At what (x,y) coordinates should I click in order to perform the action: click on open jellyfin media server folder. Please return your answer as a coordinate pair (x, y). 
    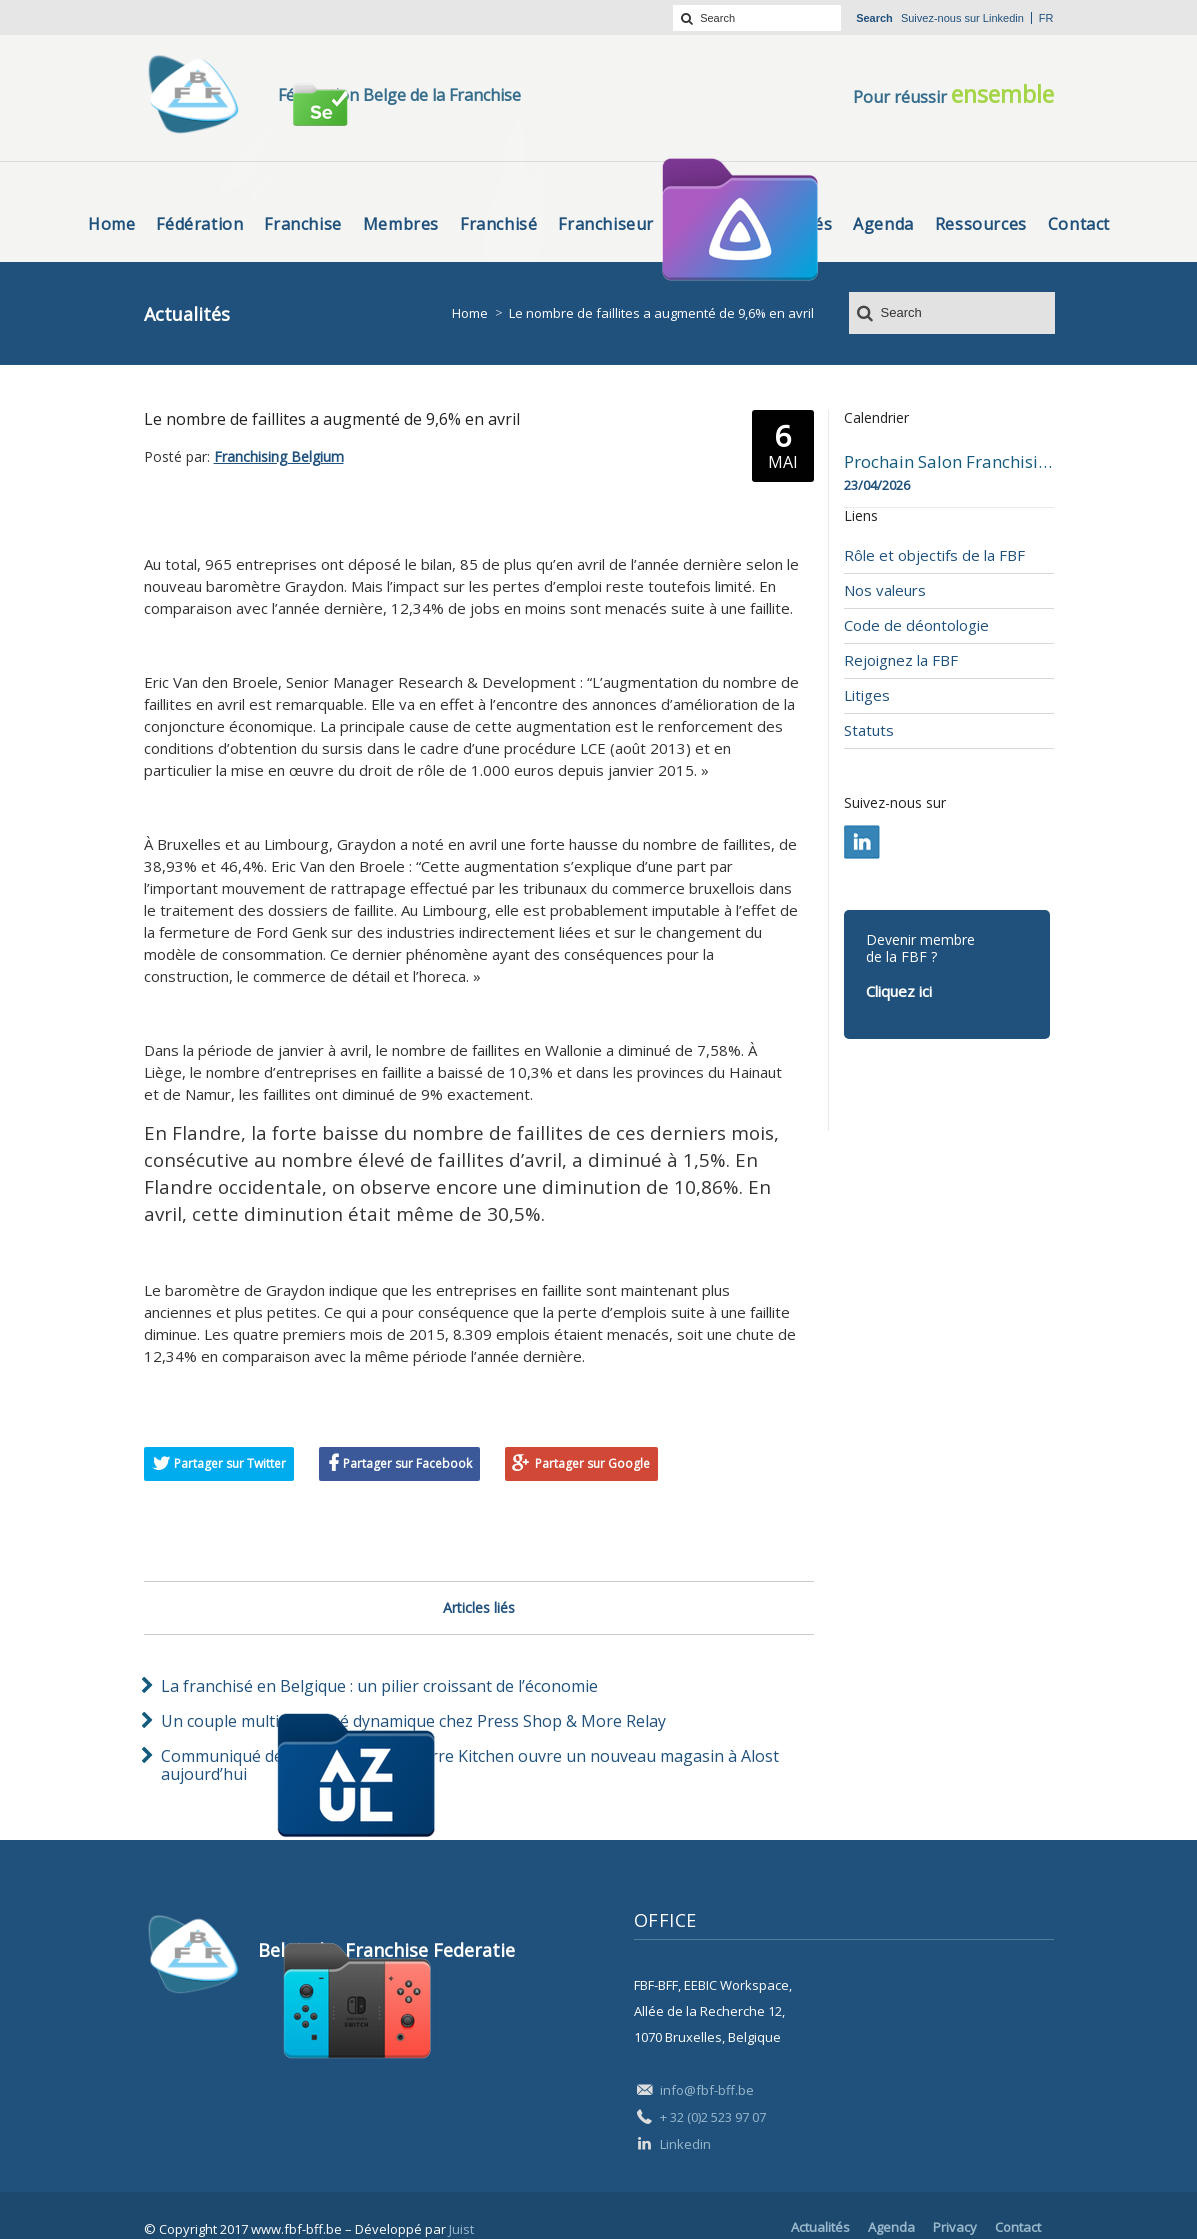
    Looking at the image, I should click on (739, 223).